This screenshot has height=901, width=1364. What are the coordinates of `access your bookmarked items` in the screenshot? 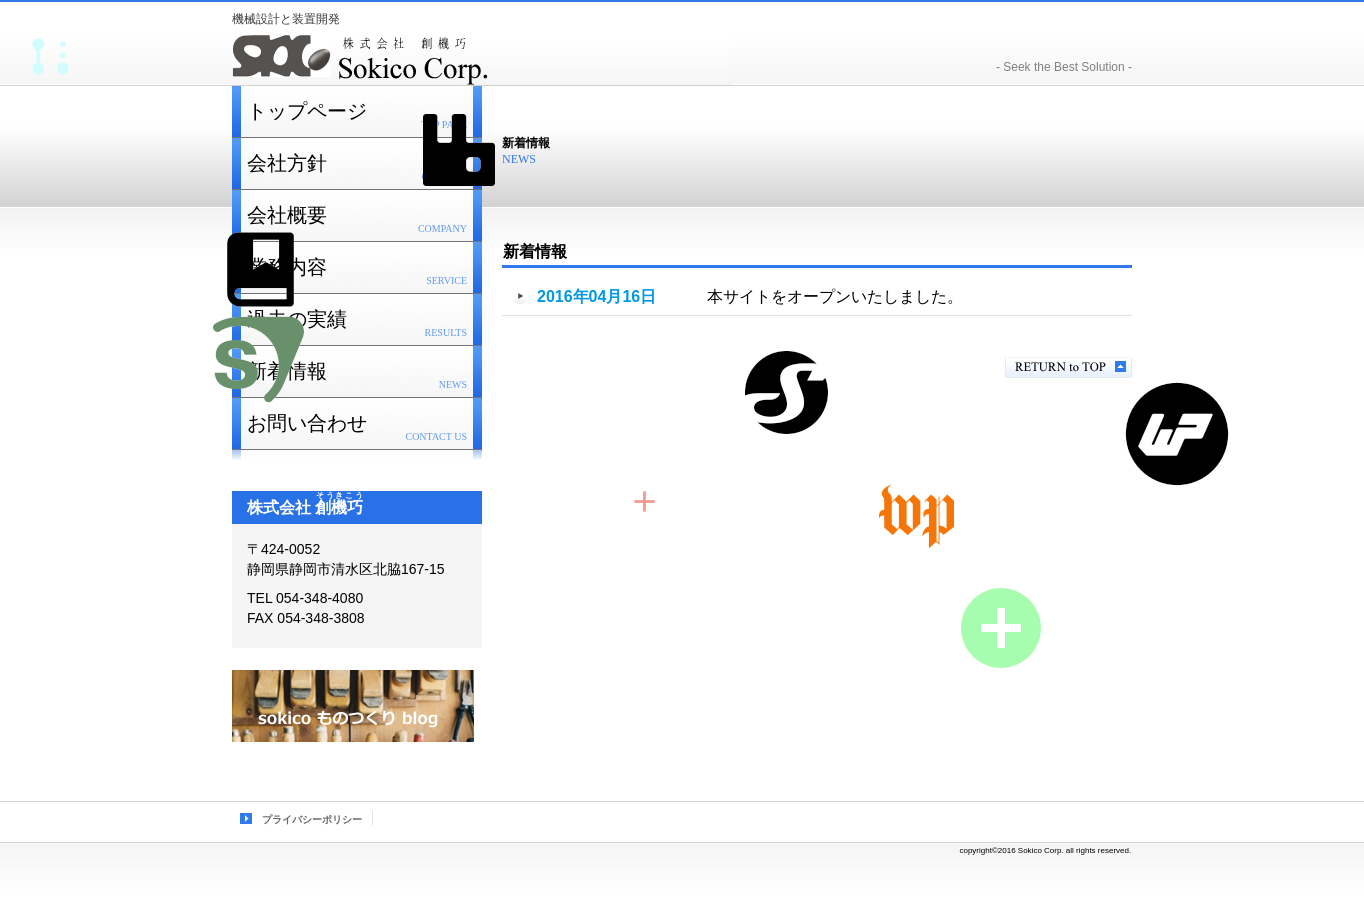 It's located at (260, 269).